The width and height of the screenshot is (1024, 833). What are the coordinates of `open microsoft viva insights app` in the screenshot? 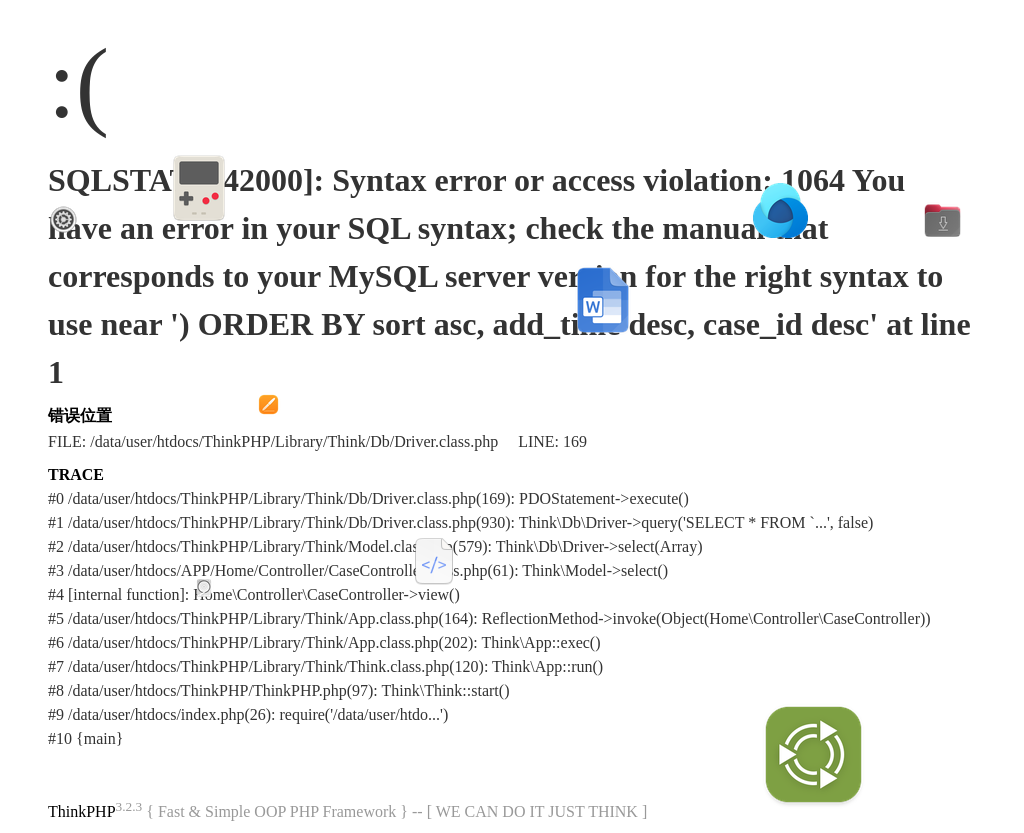 It's located at (780, 210).